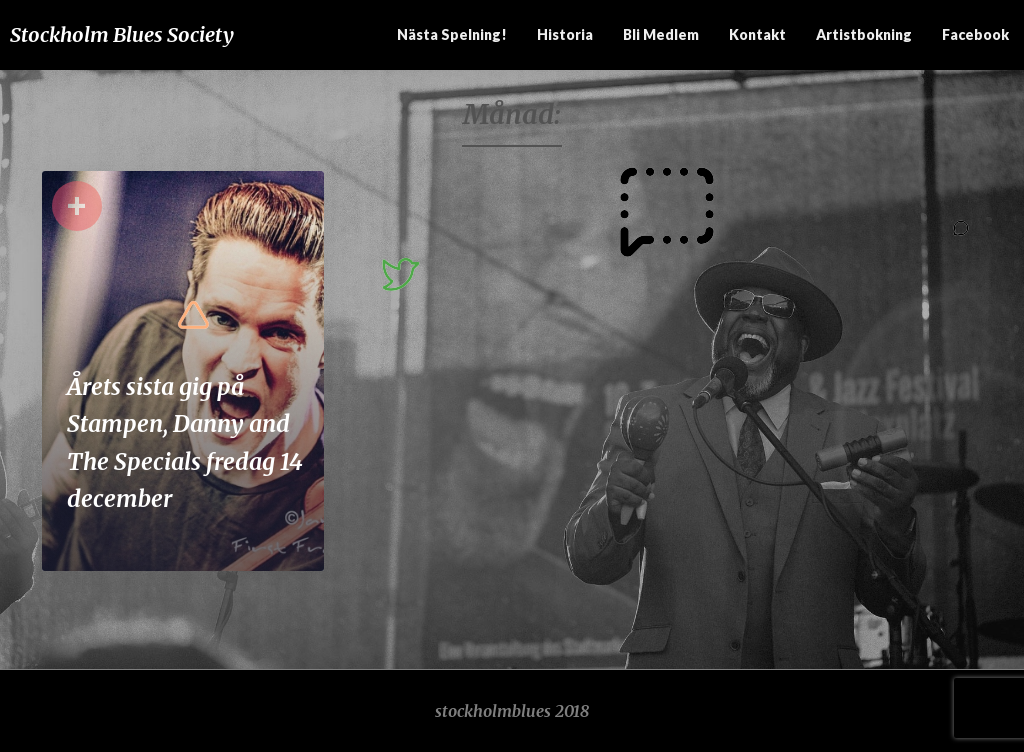 Image resolution: width=1024 pixels, height=752 pixels. What do you see at coordinates (667, 210) in the screenshot?
I see `compose a draft message` at bounding box center [667, 210].